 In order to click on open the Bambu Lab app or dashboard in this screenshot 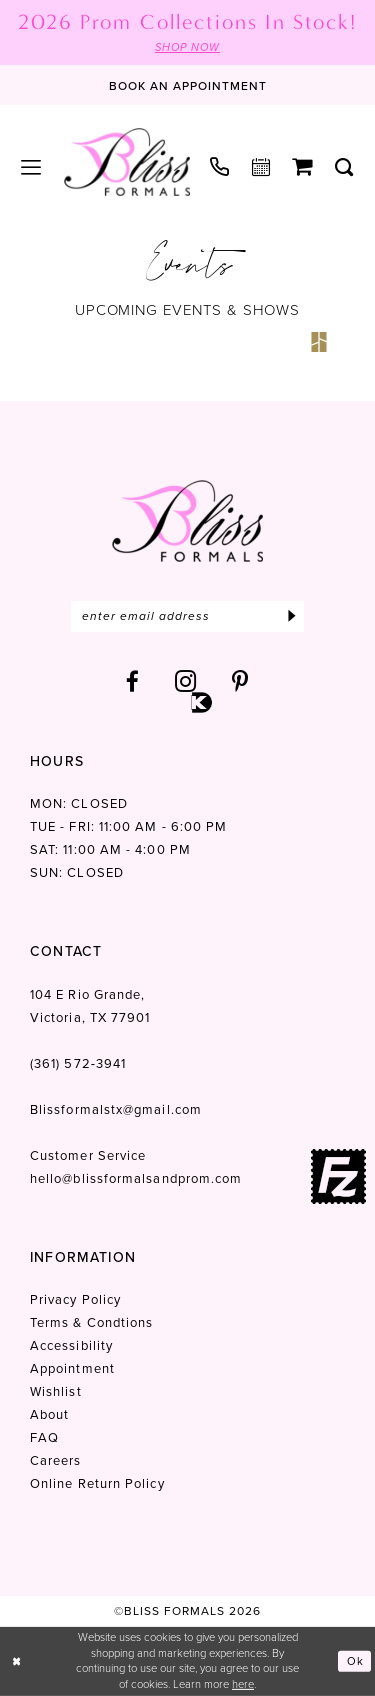, I will do `click(319, 342)`.